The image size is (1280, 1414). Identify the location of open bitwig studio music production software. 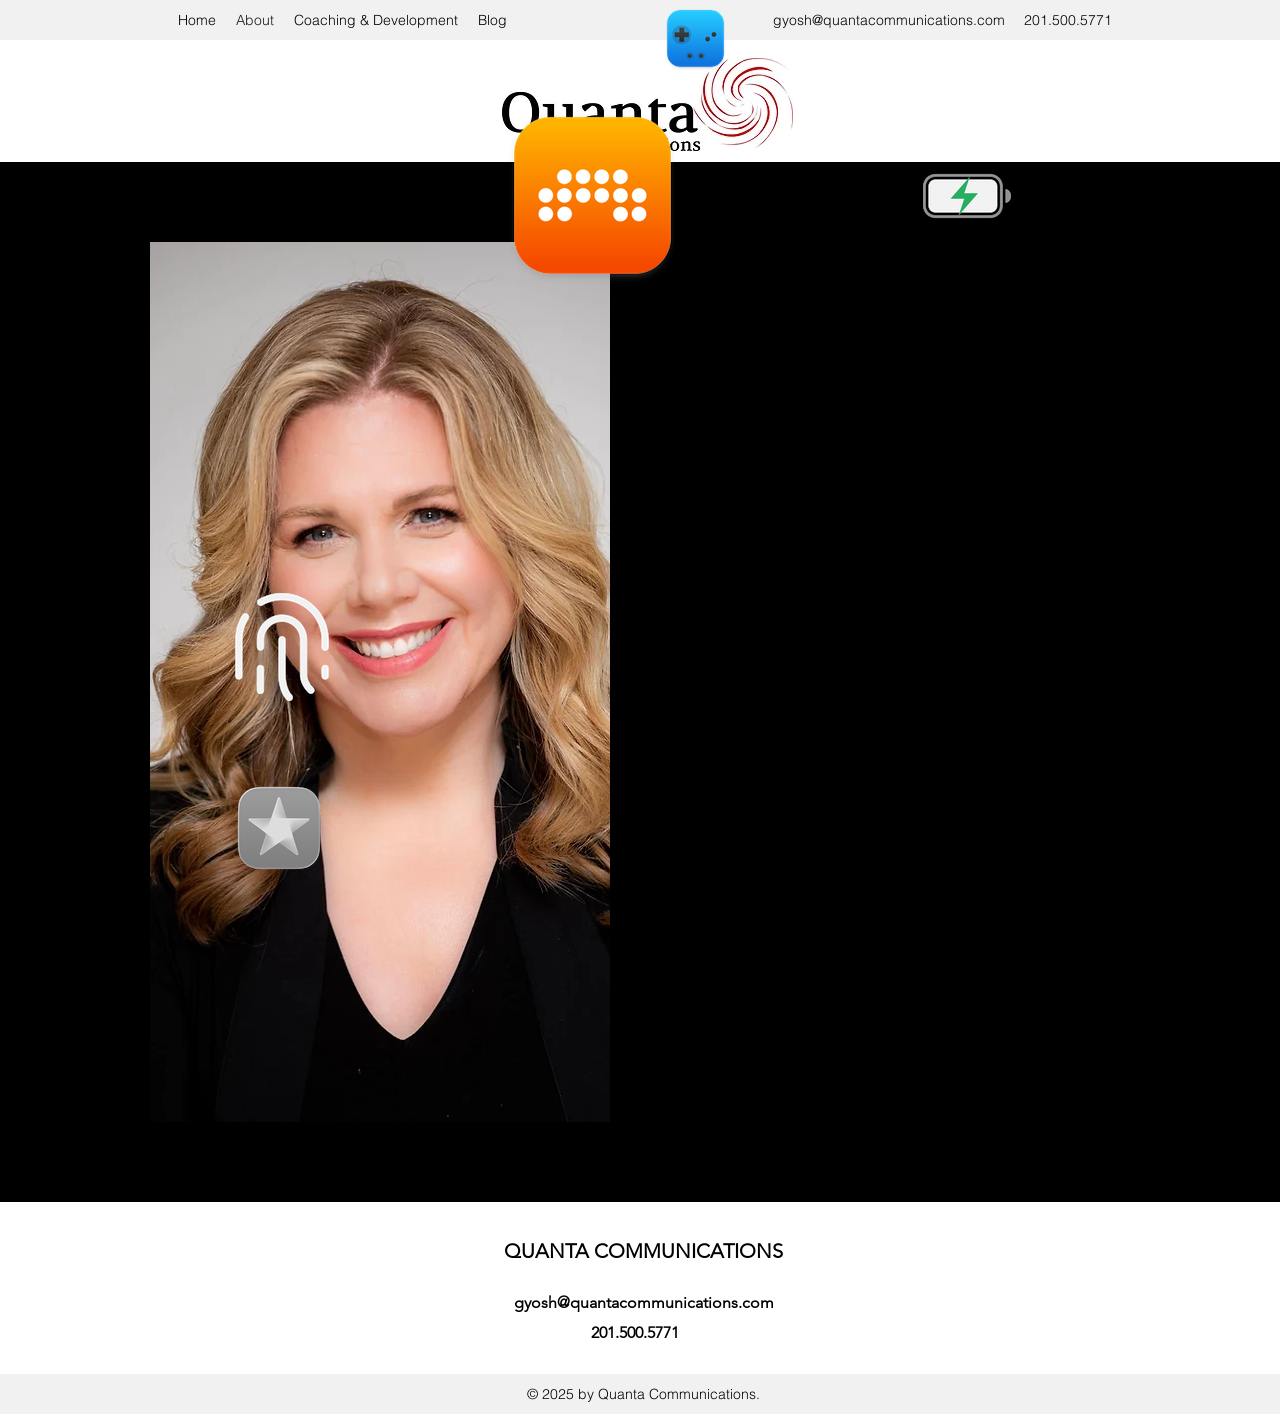
(592, 195).